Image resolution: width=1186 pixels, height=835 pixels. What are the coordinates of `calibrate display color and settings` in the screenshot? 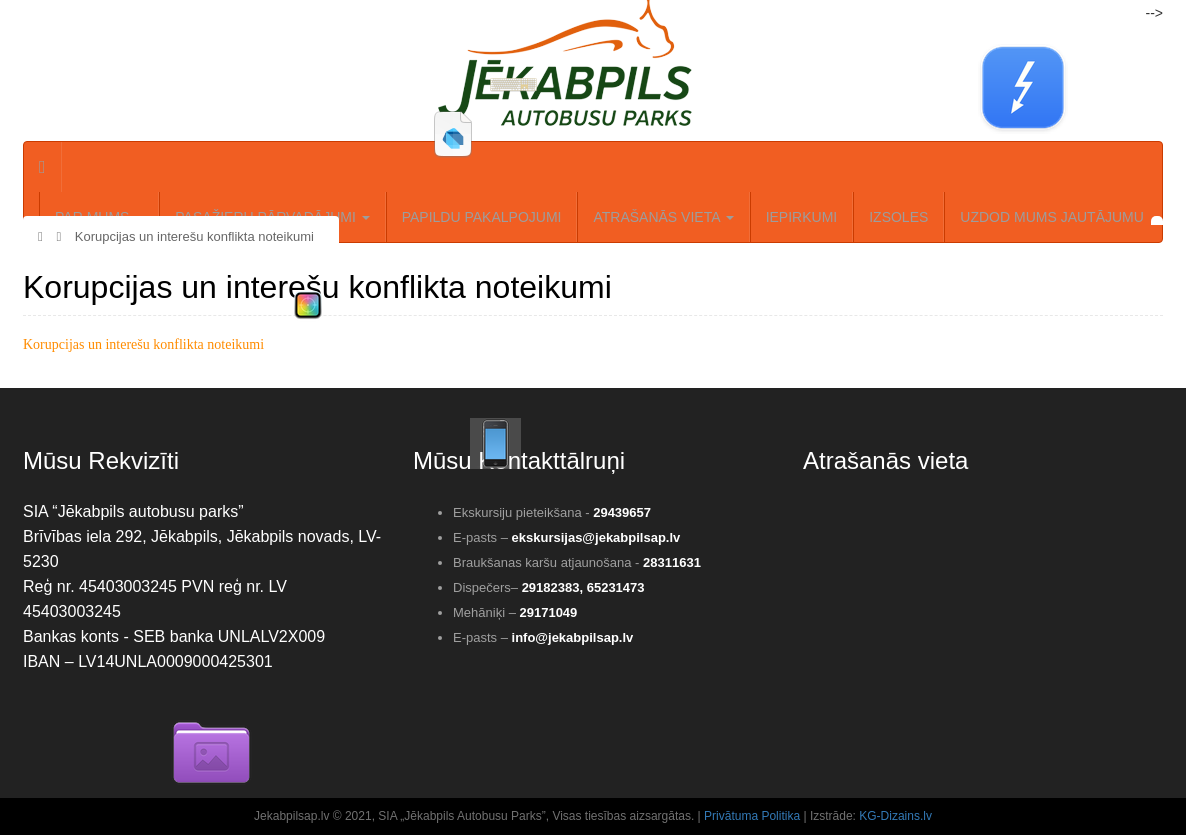 It's located at (308, 305).